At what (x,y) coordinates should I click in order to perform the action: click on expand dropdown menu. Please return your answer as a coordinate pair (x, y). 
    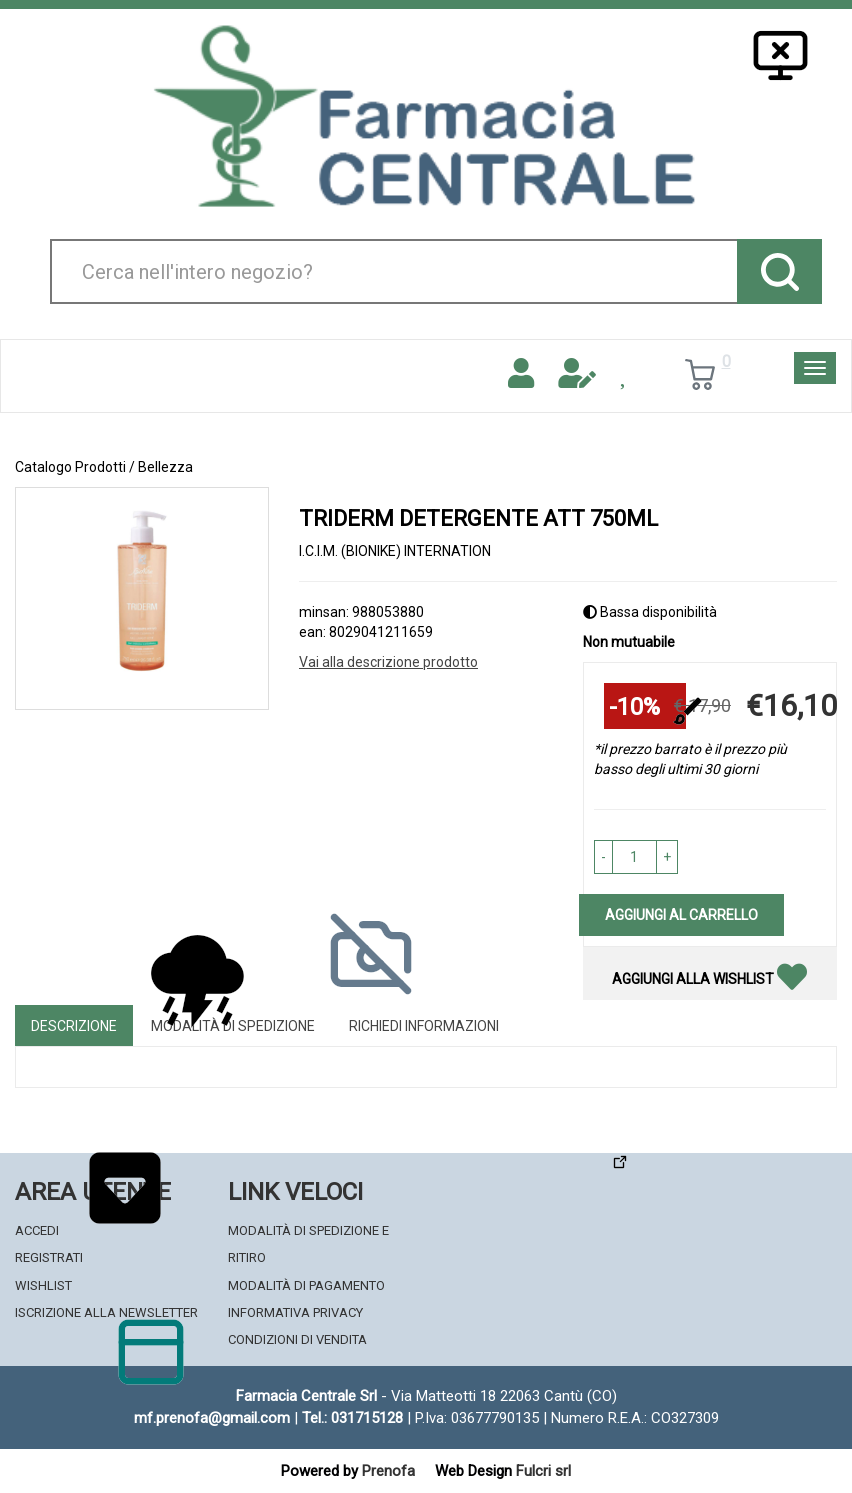
    Looking at the image, I should click on (125, 1188).